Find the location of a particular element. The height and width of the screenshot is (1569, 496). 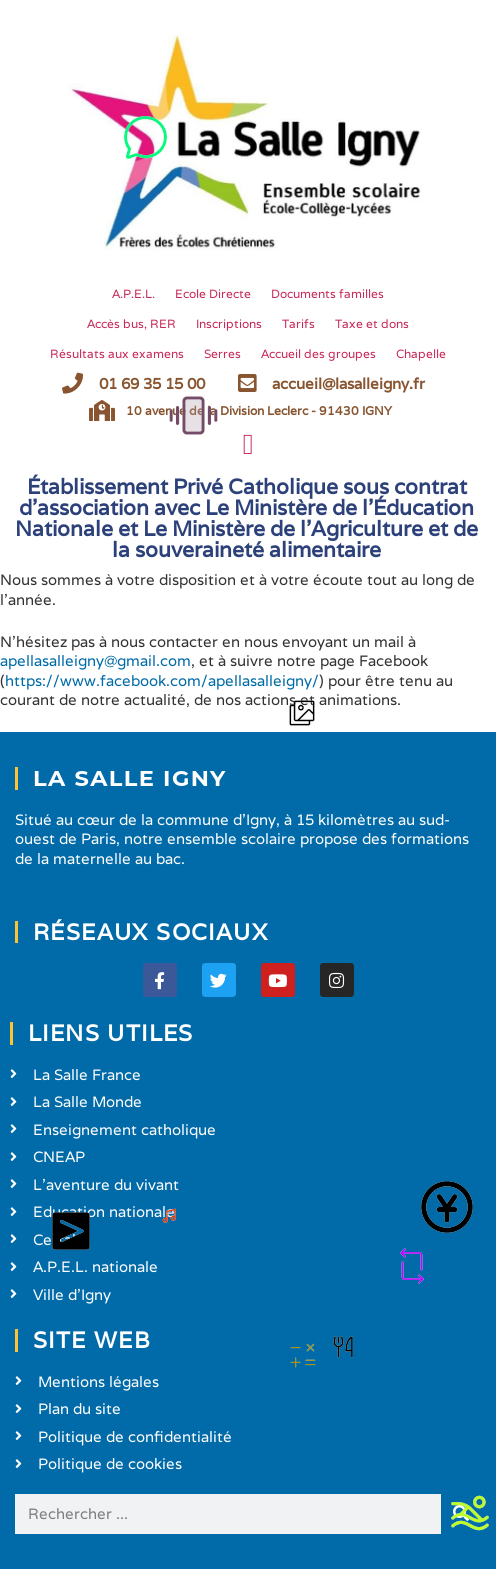

navigate to next item or page is located at coordinates (71, 1231).